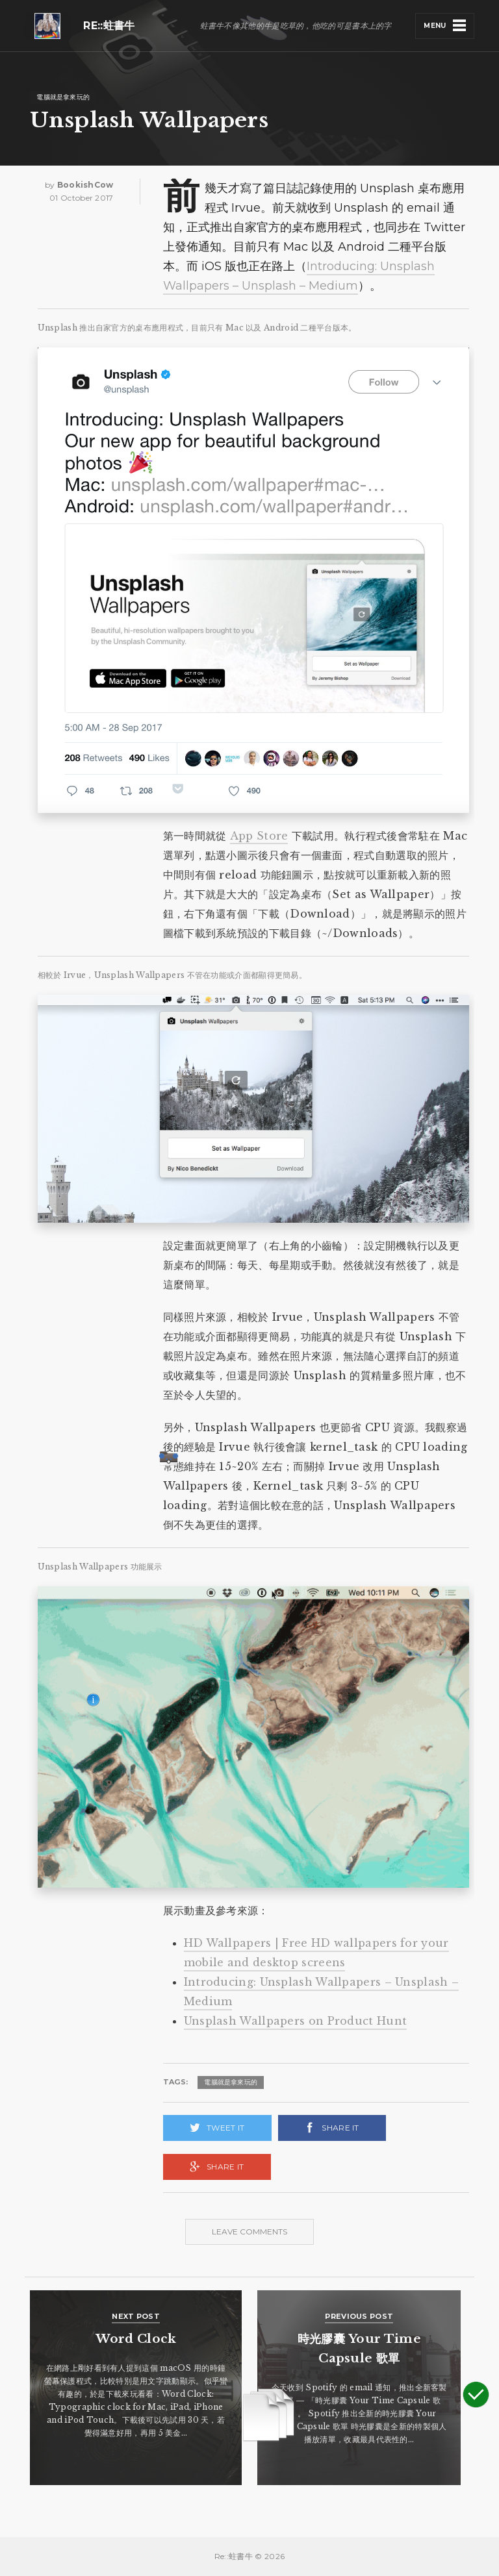 The height and width of the screenshot is (2576, 499). Describe the element at coordinates (268, 2416) in the screenshot. I see `multiple files or items selected` at that location.